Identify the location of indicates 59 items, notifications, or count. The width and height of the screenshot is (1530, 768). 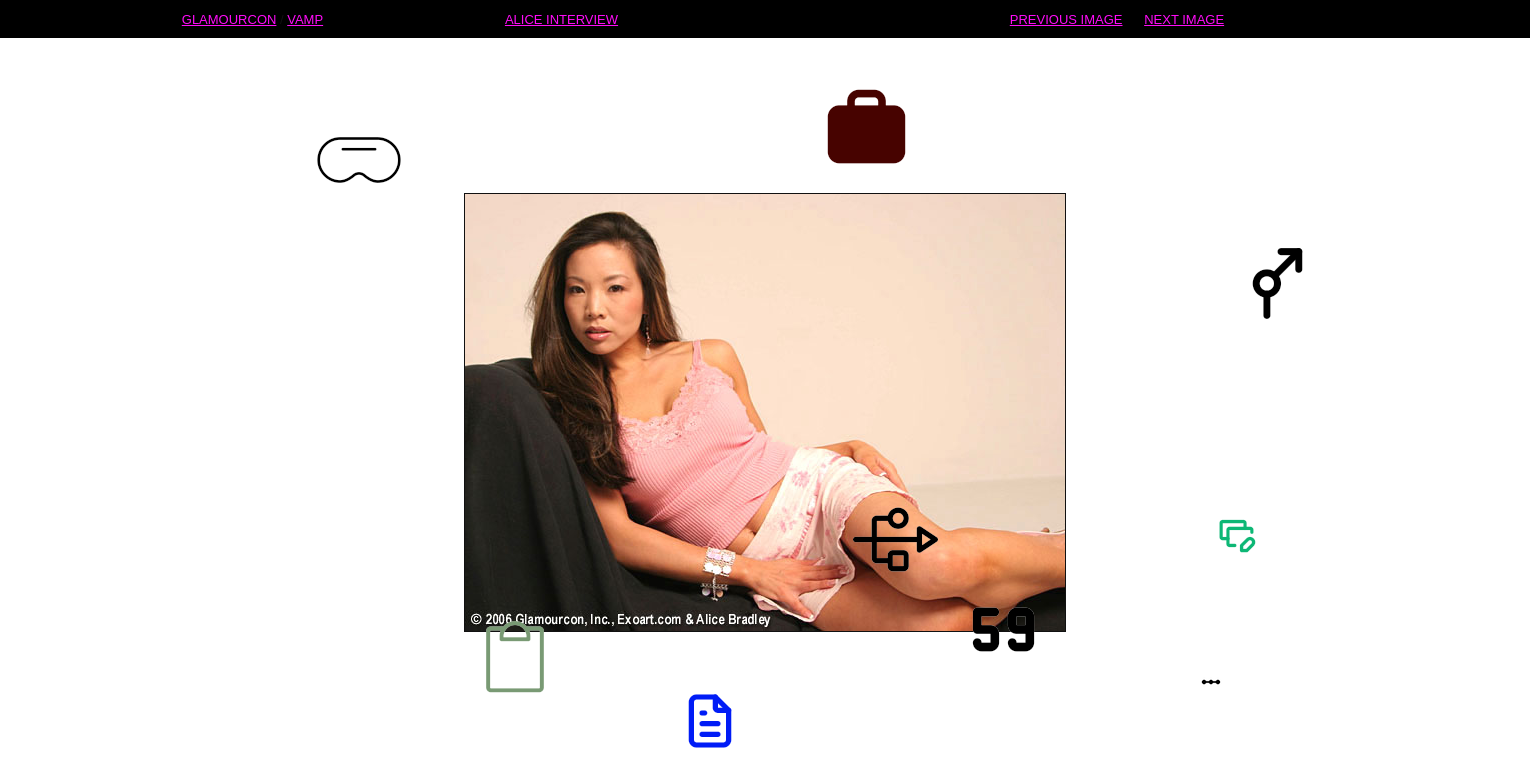
(1003, 629).